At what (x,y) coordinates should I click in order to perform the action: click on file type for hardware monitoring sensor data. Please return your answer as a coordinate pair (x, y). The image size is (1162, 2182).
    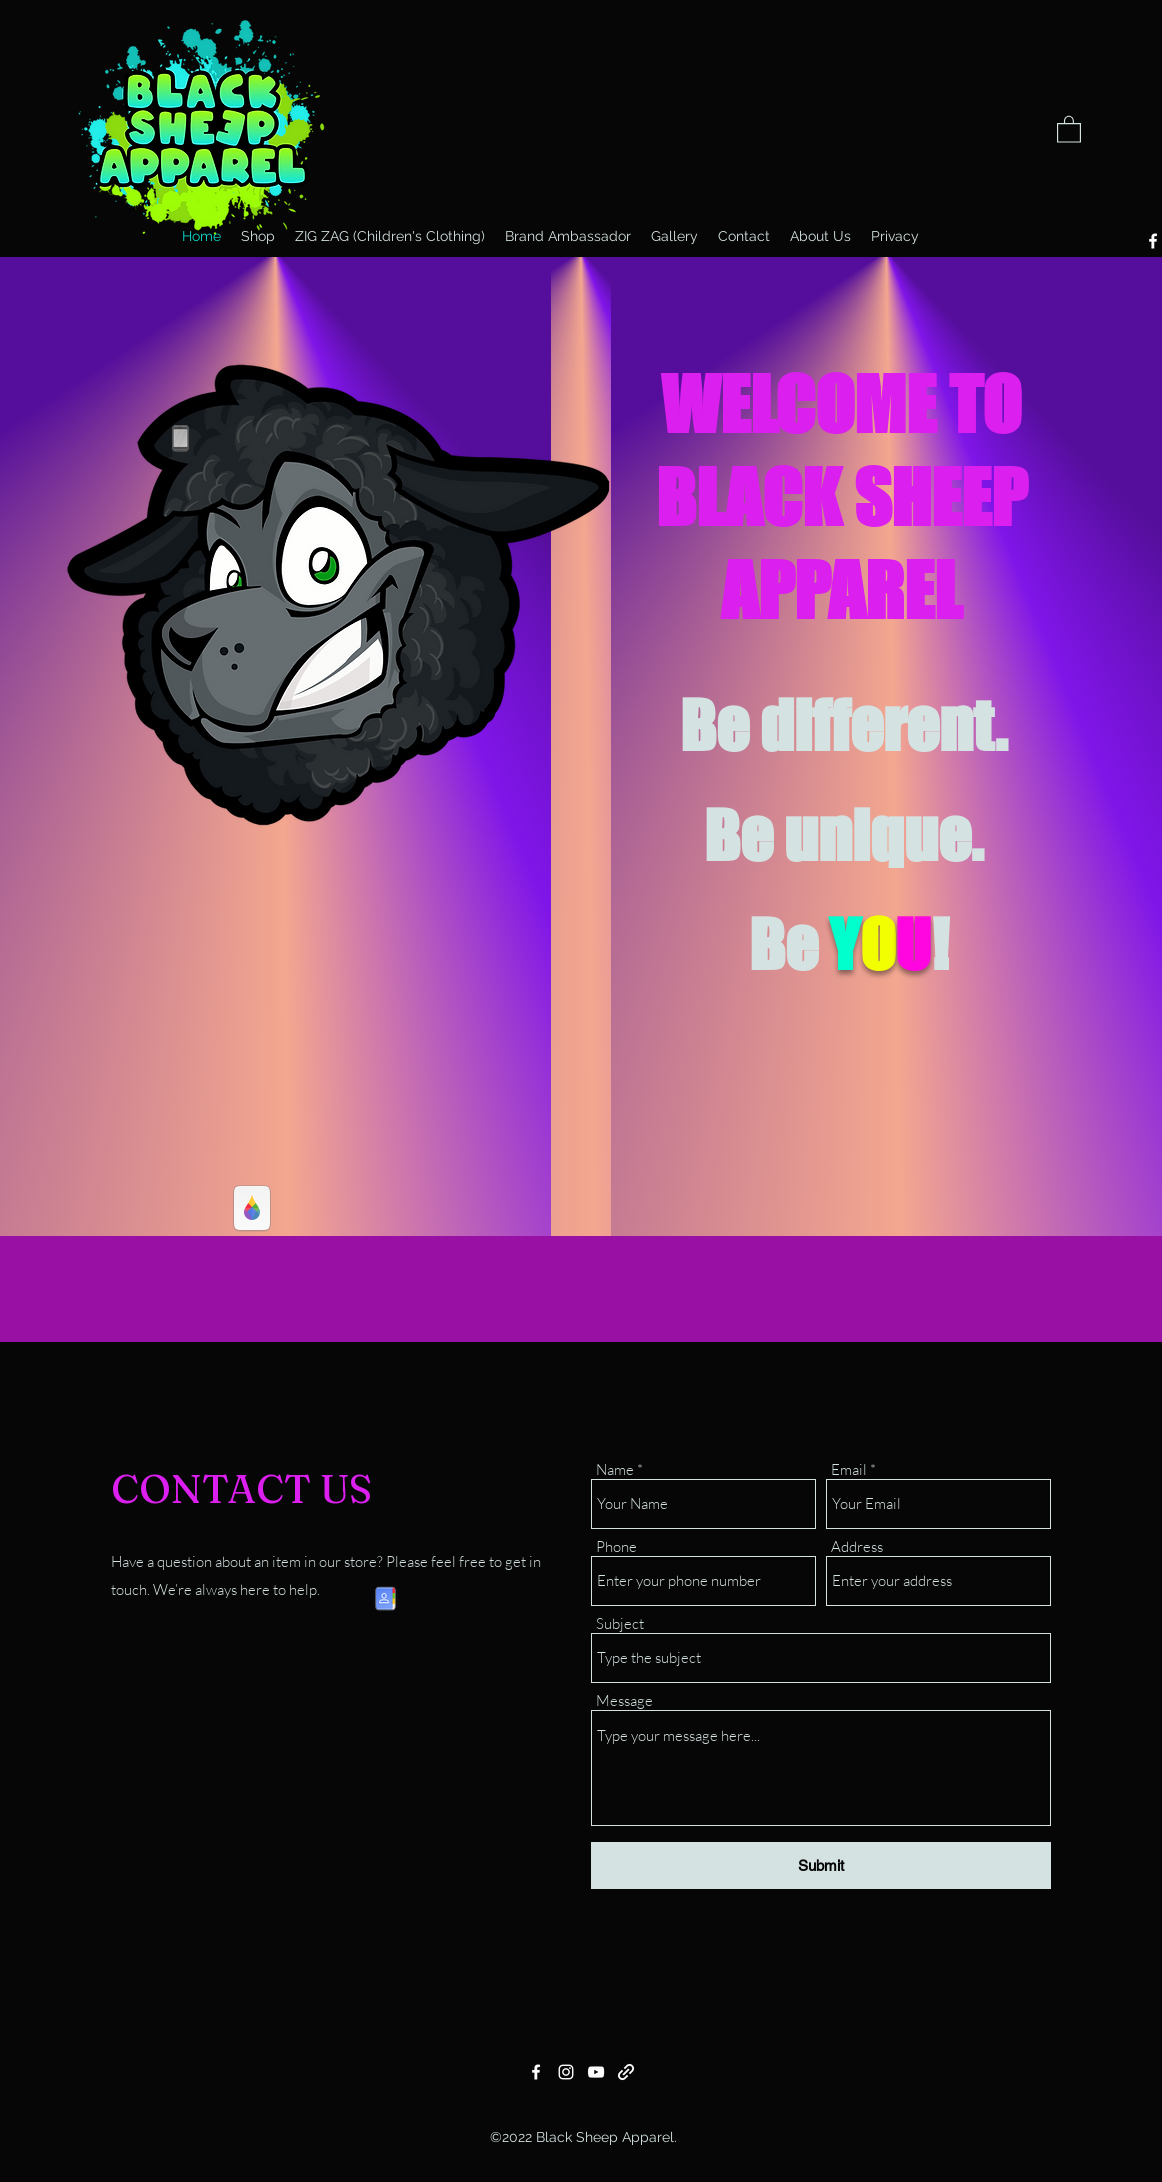
    Looking at the image, I should click on (252, 1208).